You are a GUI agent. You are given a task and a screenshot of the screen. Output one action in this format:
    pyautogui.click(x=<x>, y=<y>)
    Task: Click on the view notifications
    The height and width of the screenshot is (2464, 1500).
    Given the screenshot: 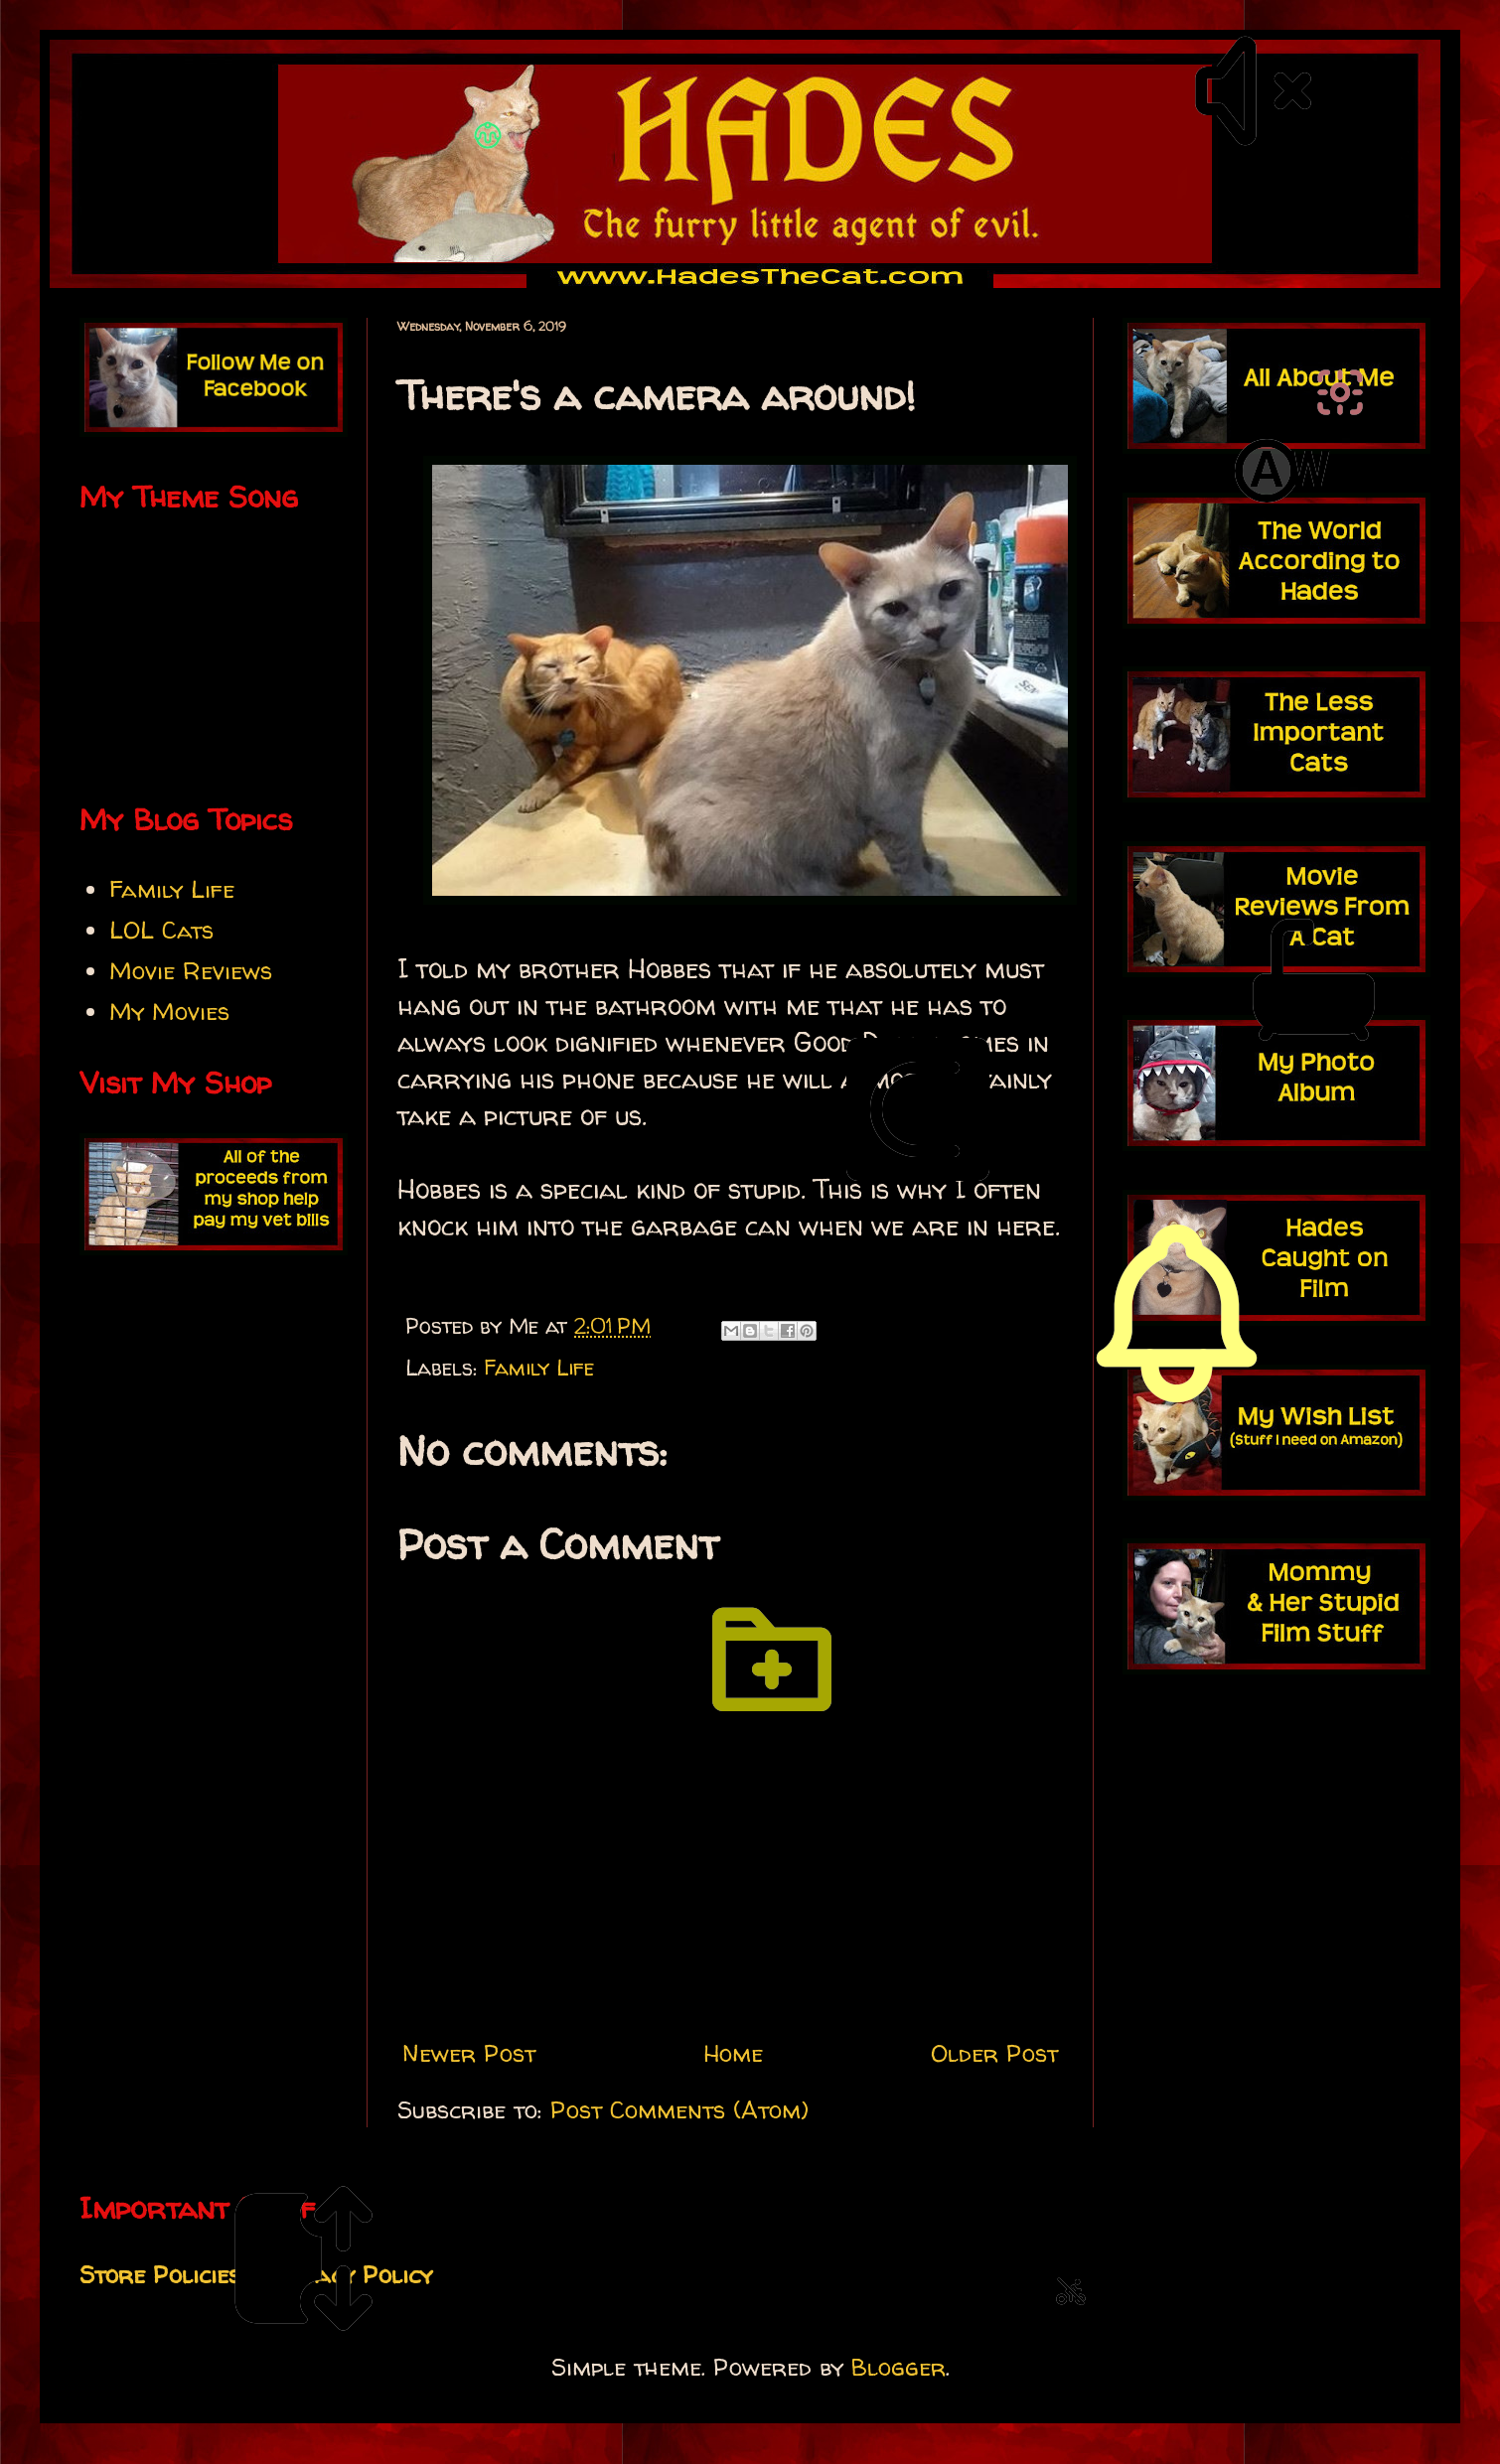 What is the action you would take?
    pyautogui.click(x=1176, y=1313)
    